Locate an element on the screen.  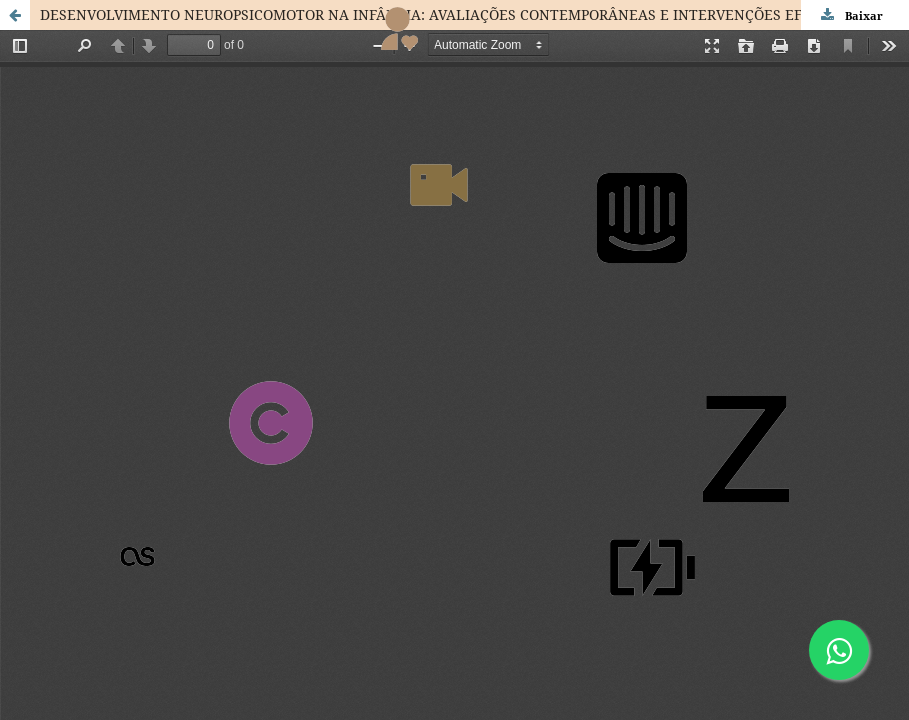
start recording a video is located at coordinates (439, 185).